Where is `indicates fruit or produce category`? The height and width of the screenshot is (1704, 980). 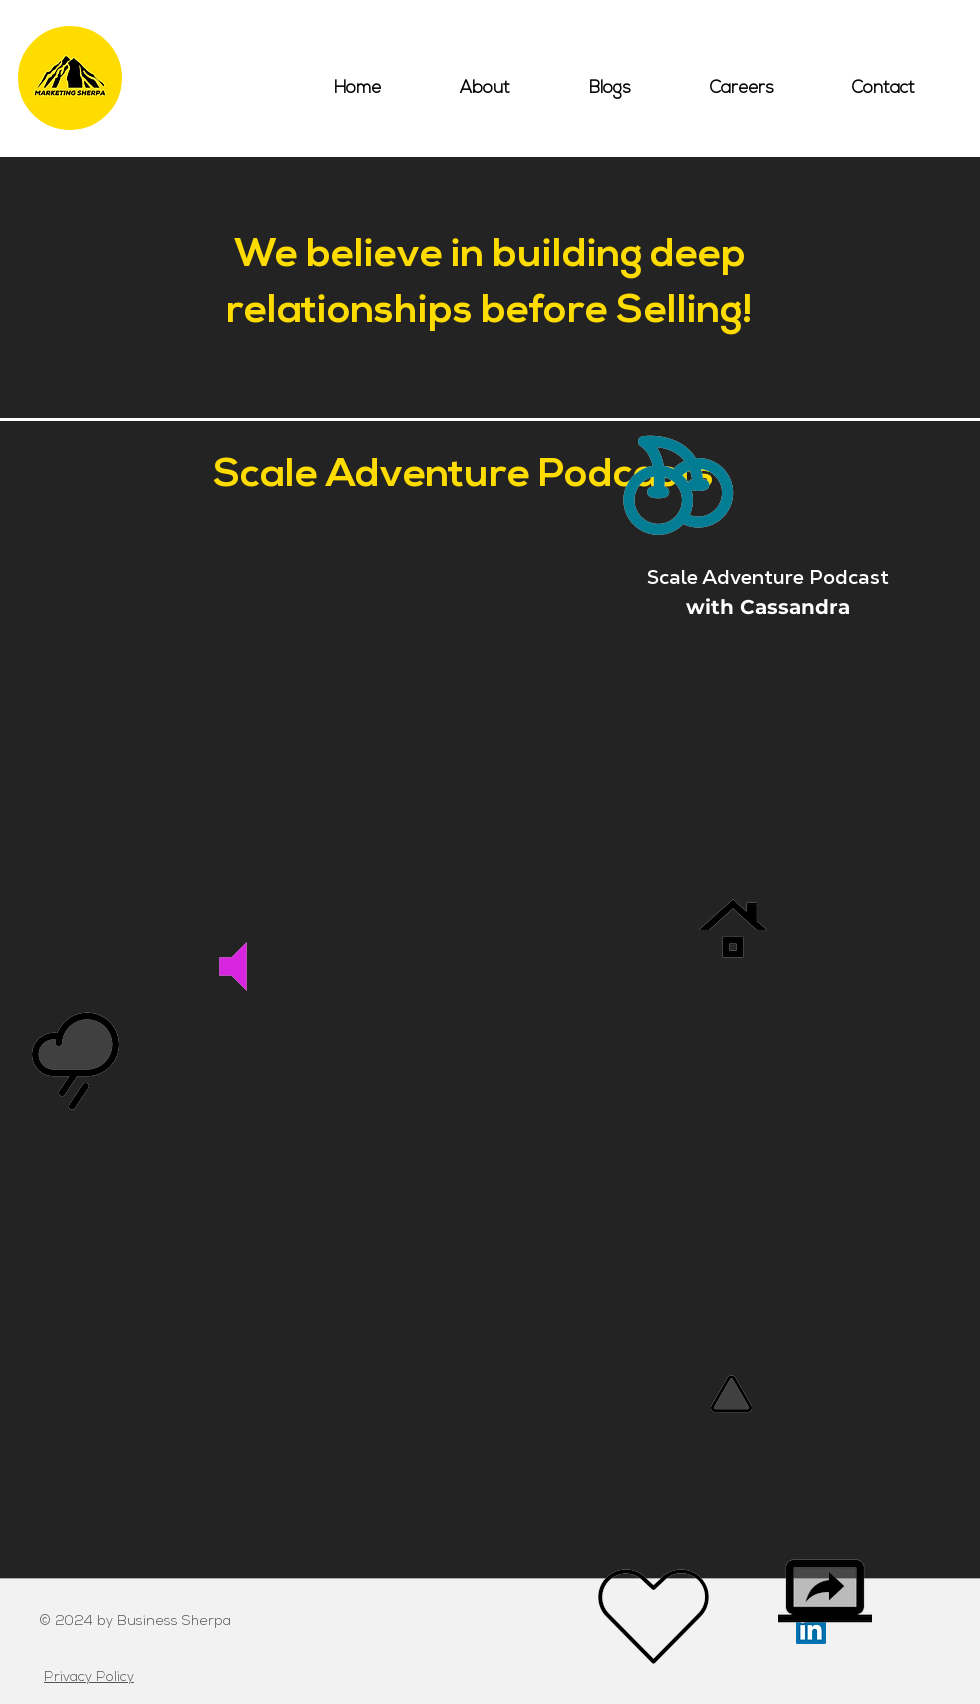
indicates fruit or produce category is located at coordinates (676, 485).